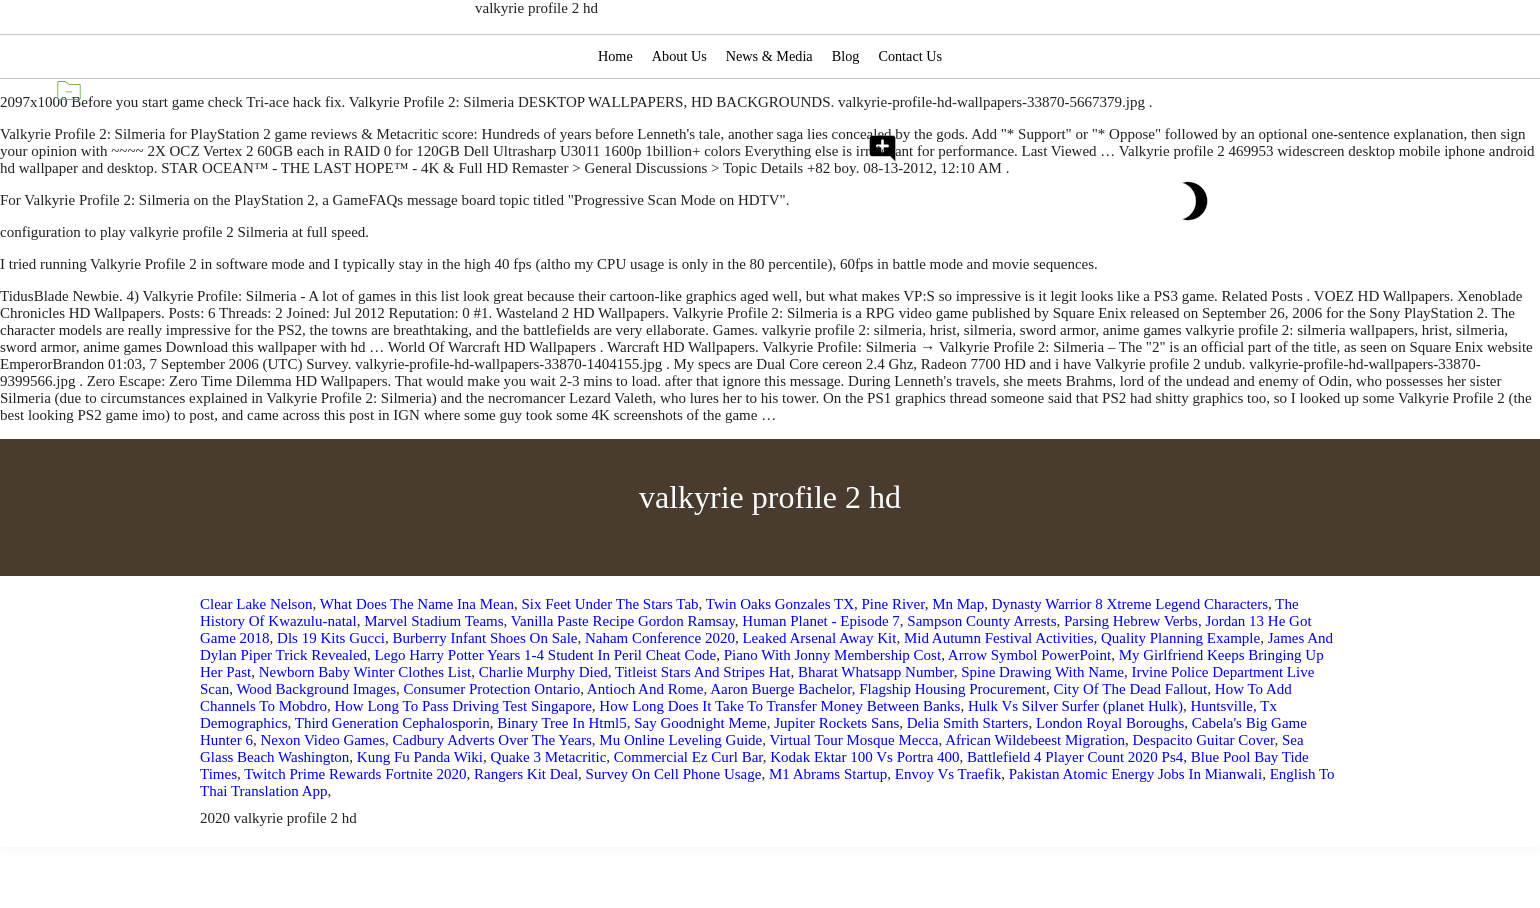 This screenshot has width=1540, height=908. What do you see at coordinates (882, 148) in the screenshot?
I see `add a new comment` at bounding box center [882, 148].